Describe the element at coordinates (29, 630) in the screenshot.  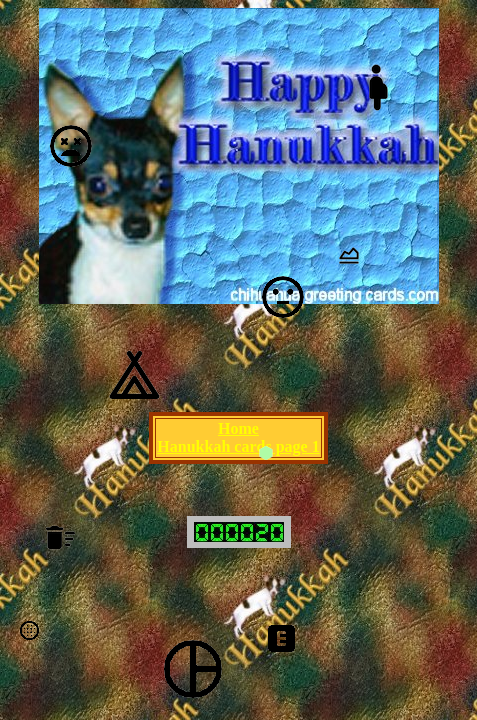
I see `apply circular blur effect to image` at that location.